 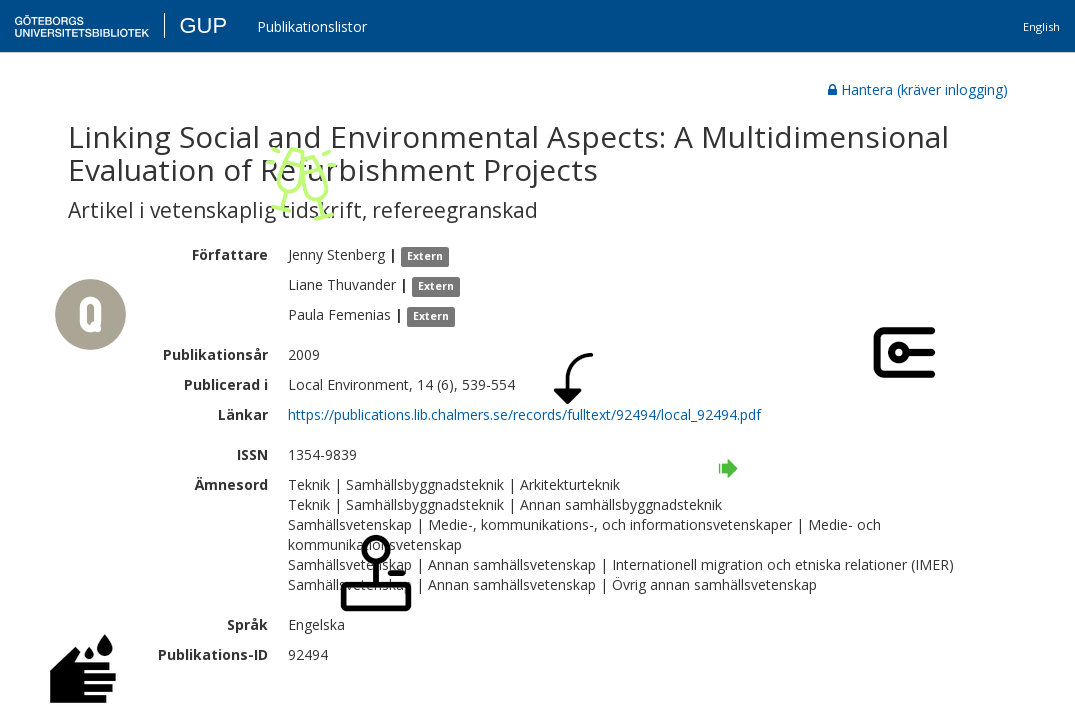 What do you see at coordinates (376, 576) in the screenshot?
I see `access game controller settings` at bounding box center [376, 576].